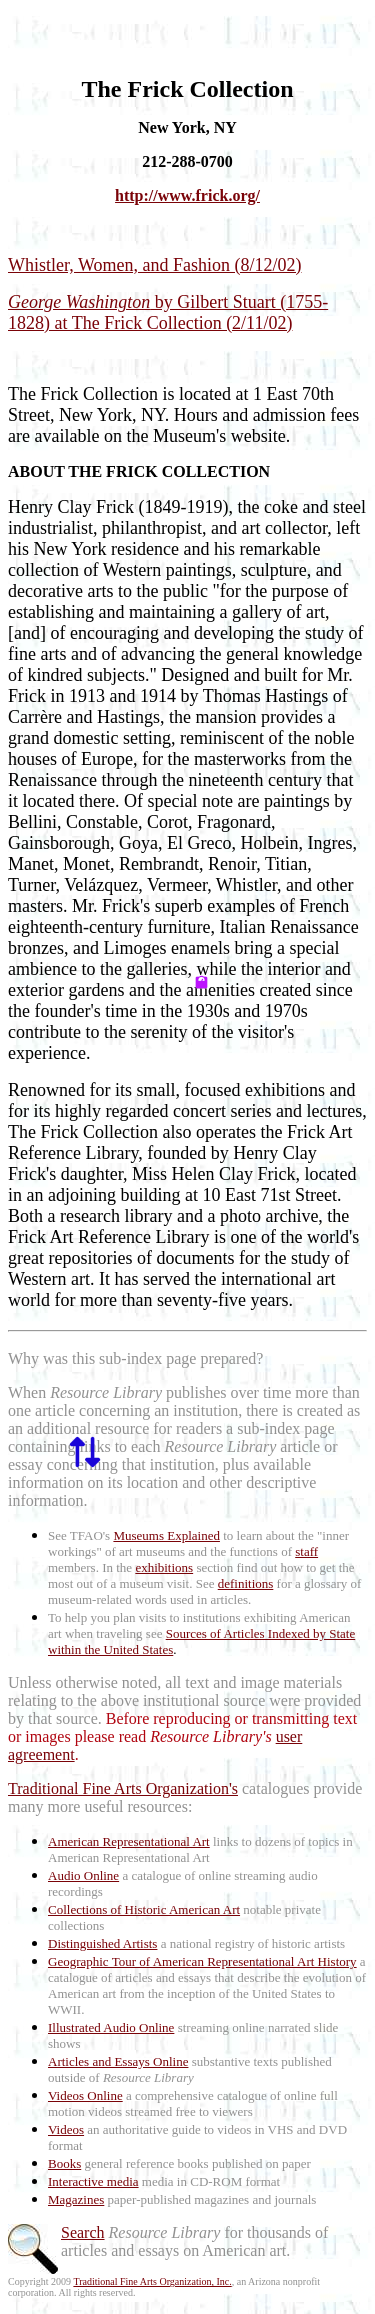 The width and height of the screenshot is (375, 2314). I want to click on sort items in ascending or descending order, so click(85, 1452).